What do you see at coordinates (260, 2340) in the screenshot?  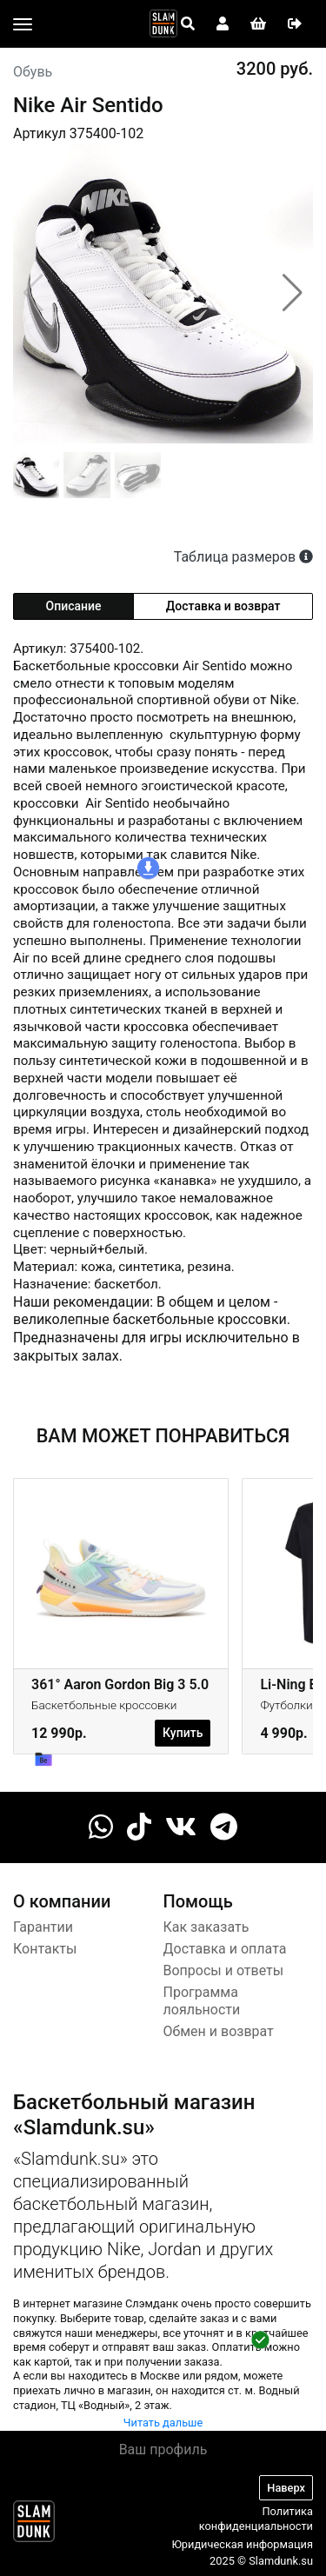 I see `confirm or approve an action` at bounding box center [260, 2340].